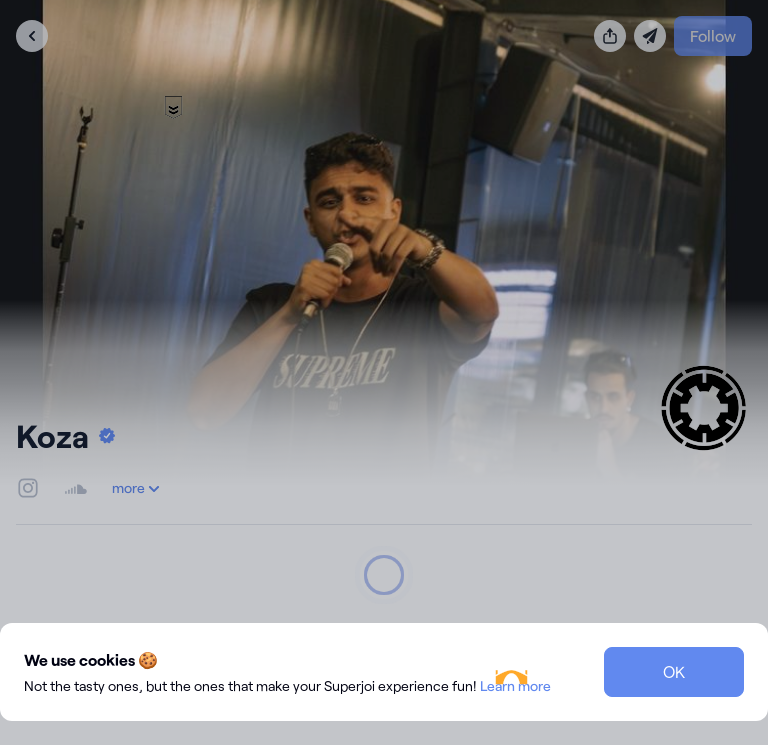 The height and width of the screenshot is (745, 768). What do you see at coordinates (704, 408) in the screenshot?
I see `access security settings` at bounding box center [704, 408].